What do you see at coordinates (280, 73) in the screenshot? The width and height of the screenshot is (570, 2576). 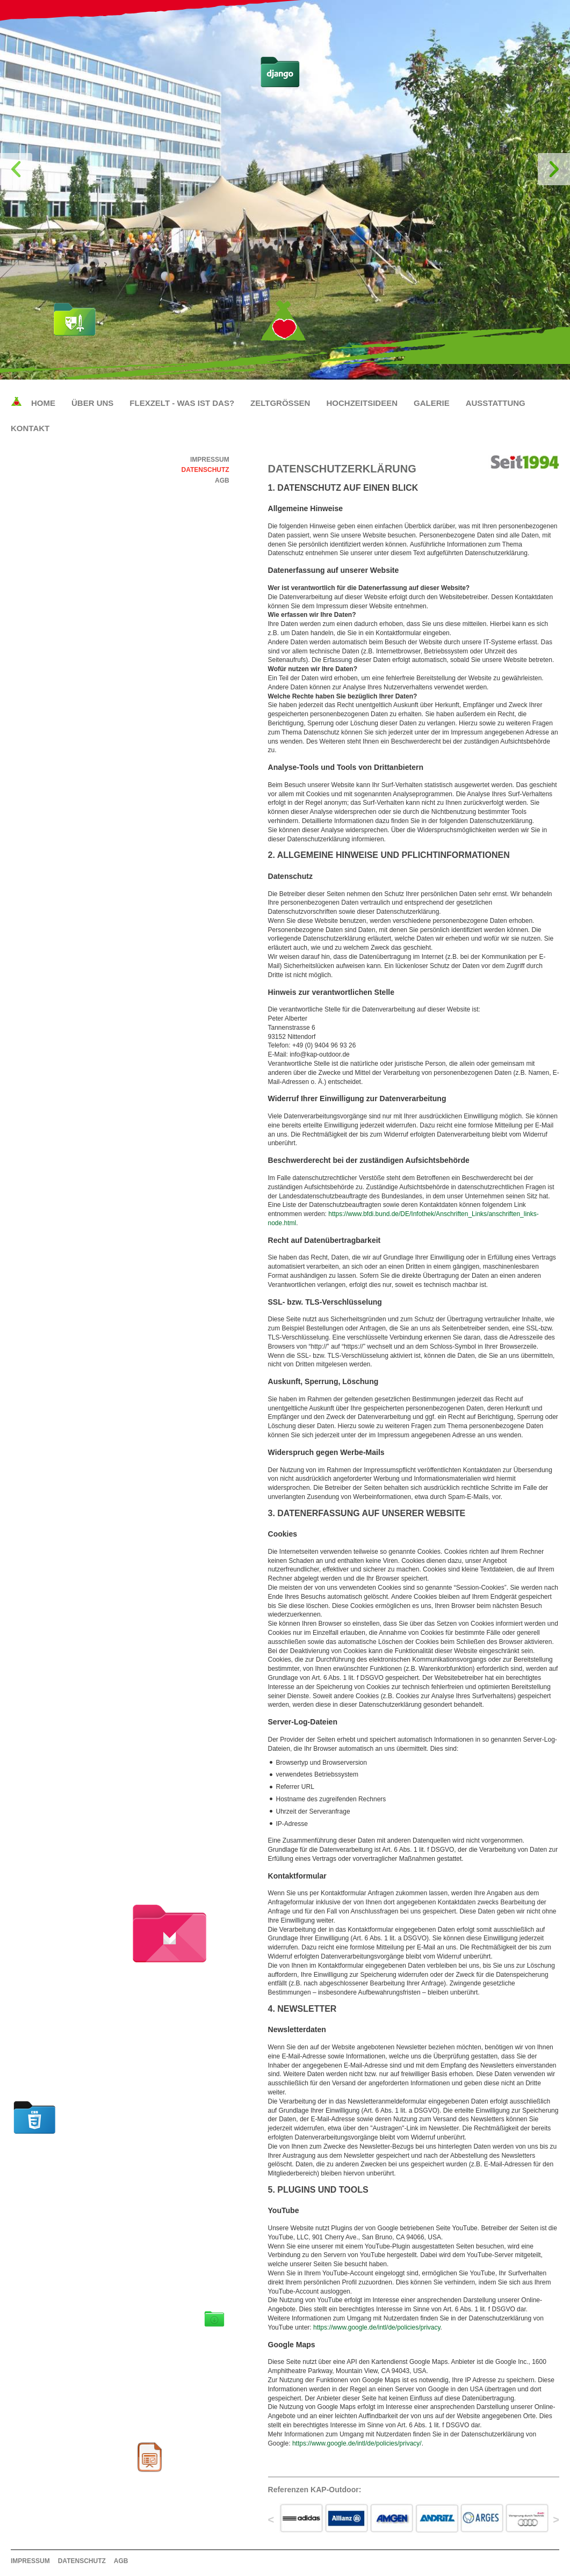 I see `open django project folder` at bounding box center [280, 73].